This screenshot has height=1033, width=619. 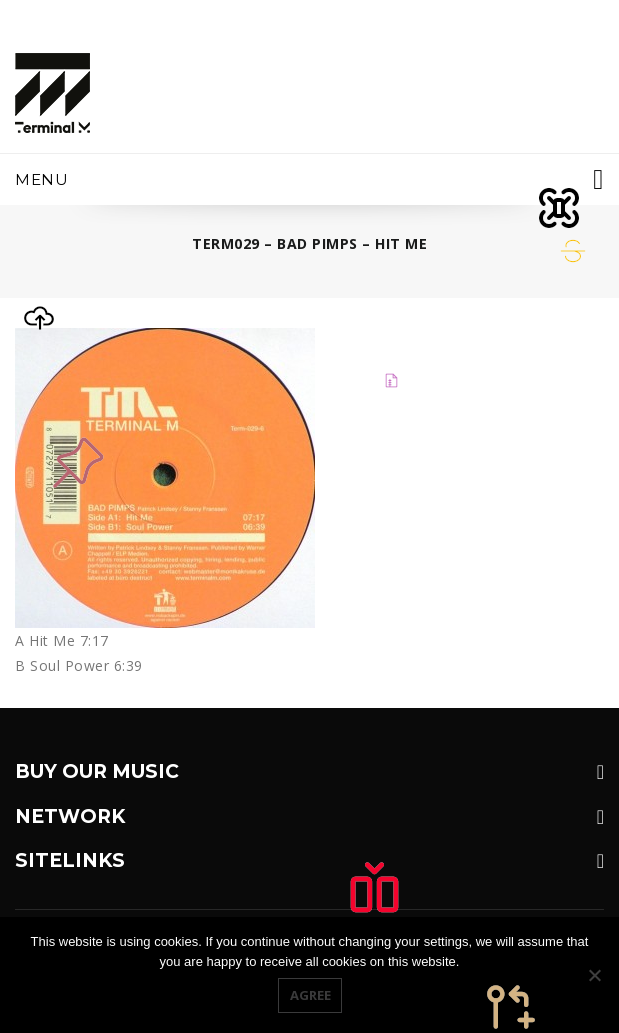 I want to click on upload file to cloud storage, so click(x=39, y=317).